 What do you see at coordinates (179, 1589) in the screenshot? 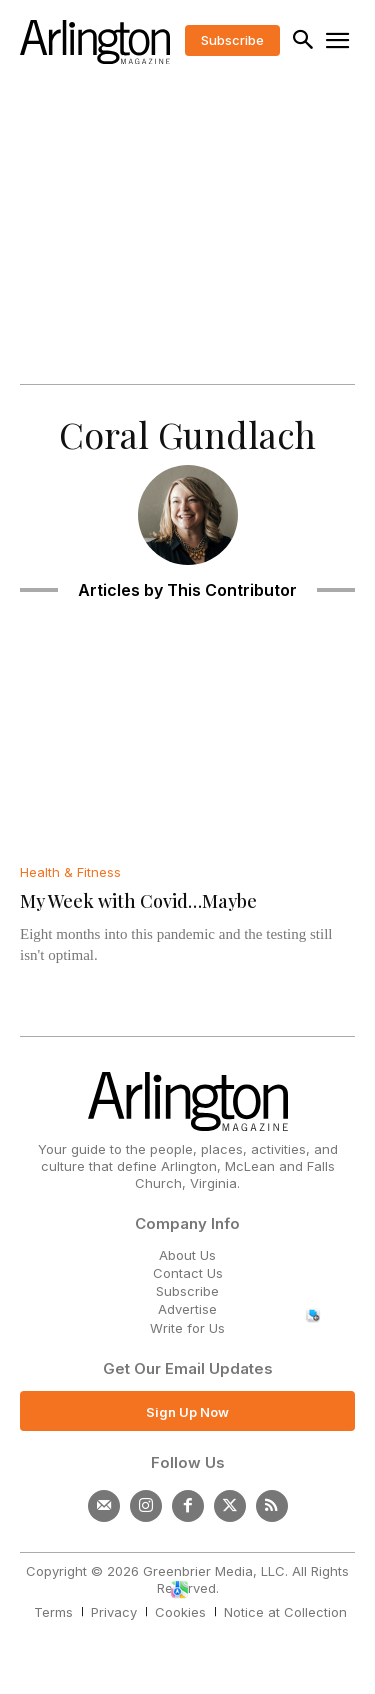
I see `open Apple Maps application` at bounding box center [179, 1589].